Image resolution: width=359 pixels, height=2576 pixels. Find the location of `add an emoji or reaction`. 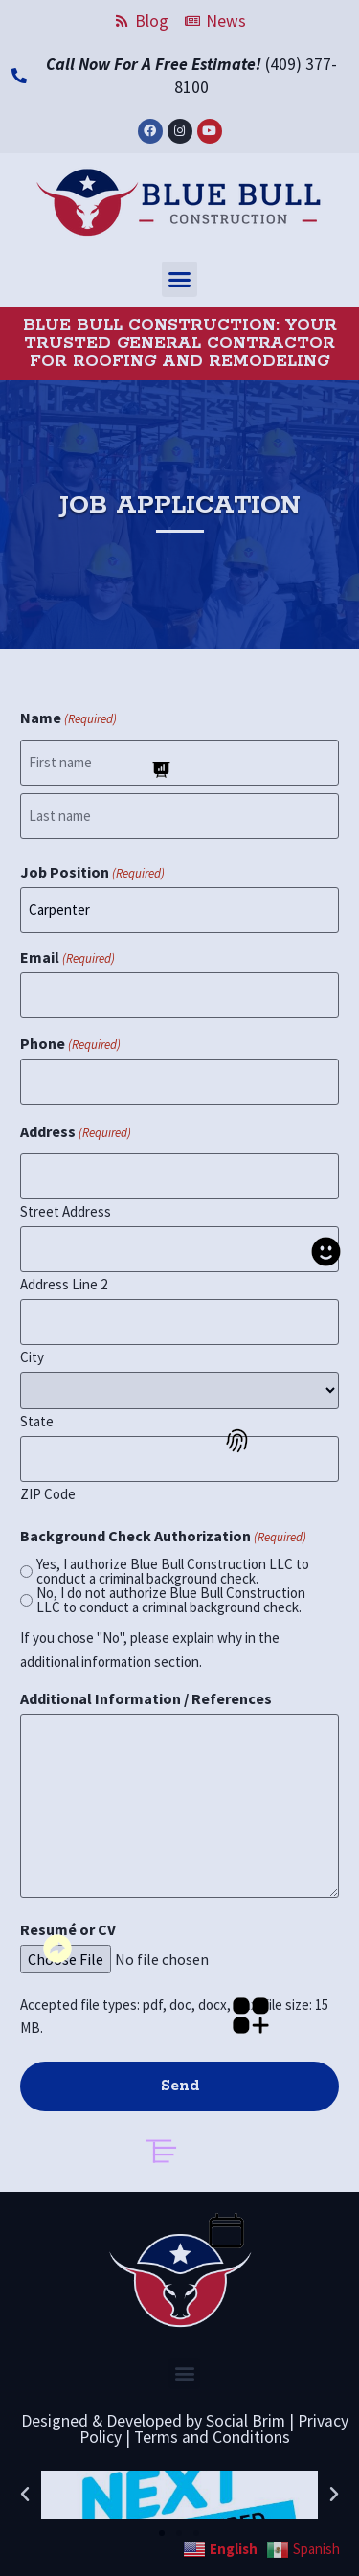

add an emoji or reaction is located at coordinates (325, 1251).